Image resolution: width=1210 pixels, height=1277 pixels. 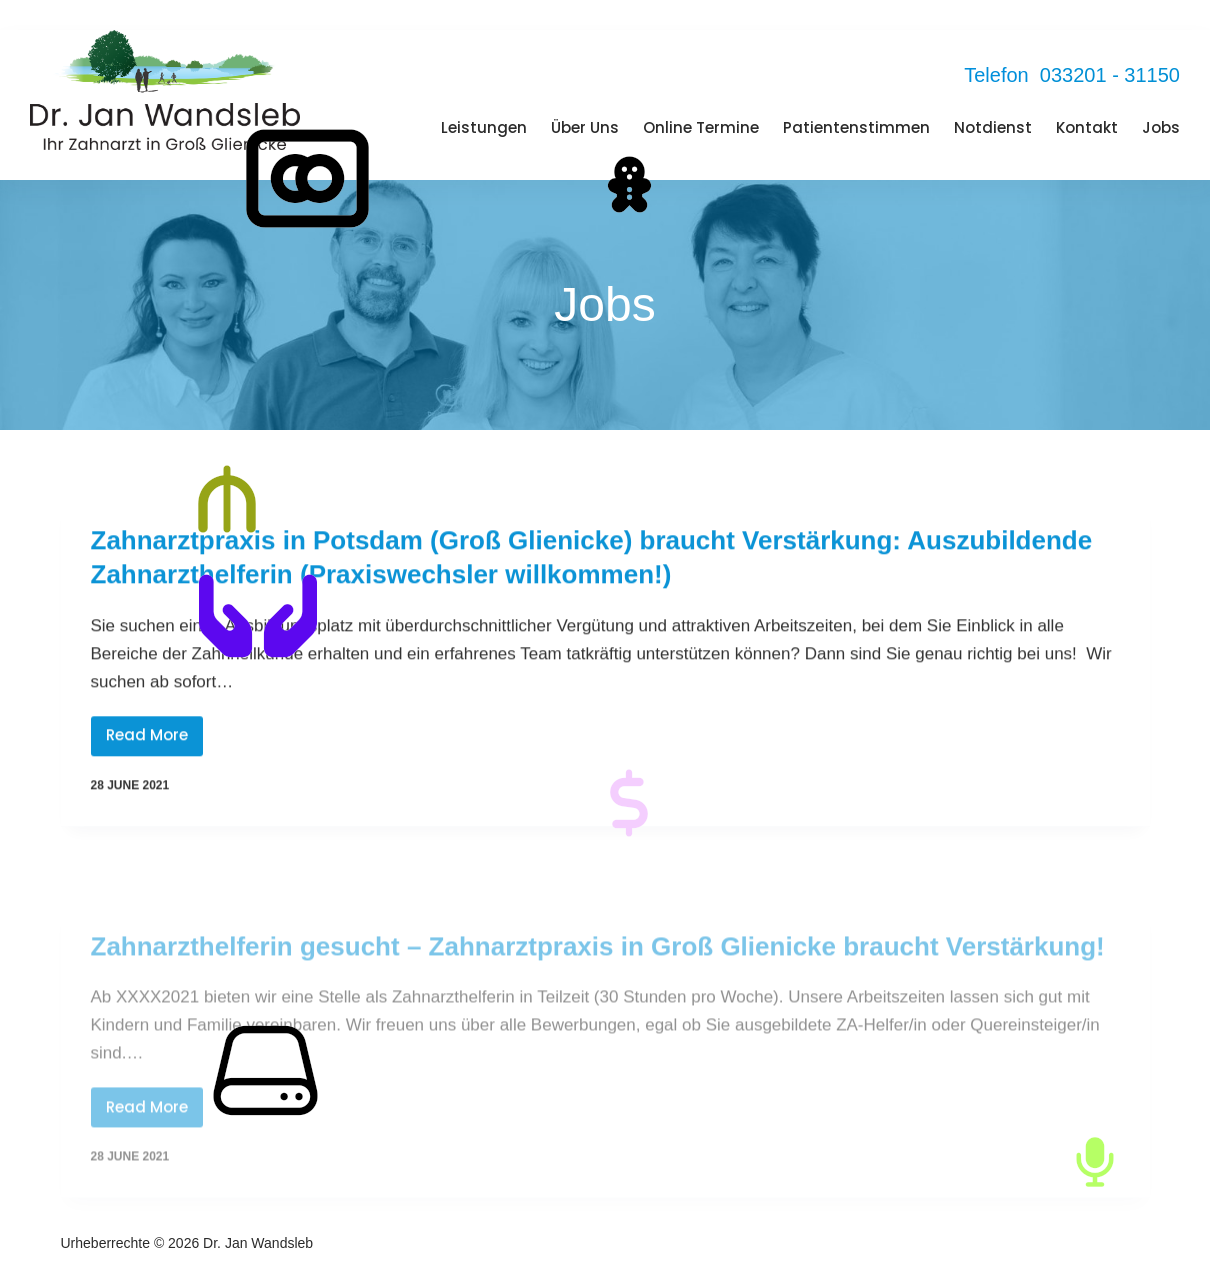 What do you see at coordinates (1095, 1162) in the screenshot?
I see `tap to start voice recording` at bounding box center [1095, 1162].